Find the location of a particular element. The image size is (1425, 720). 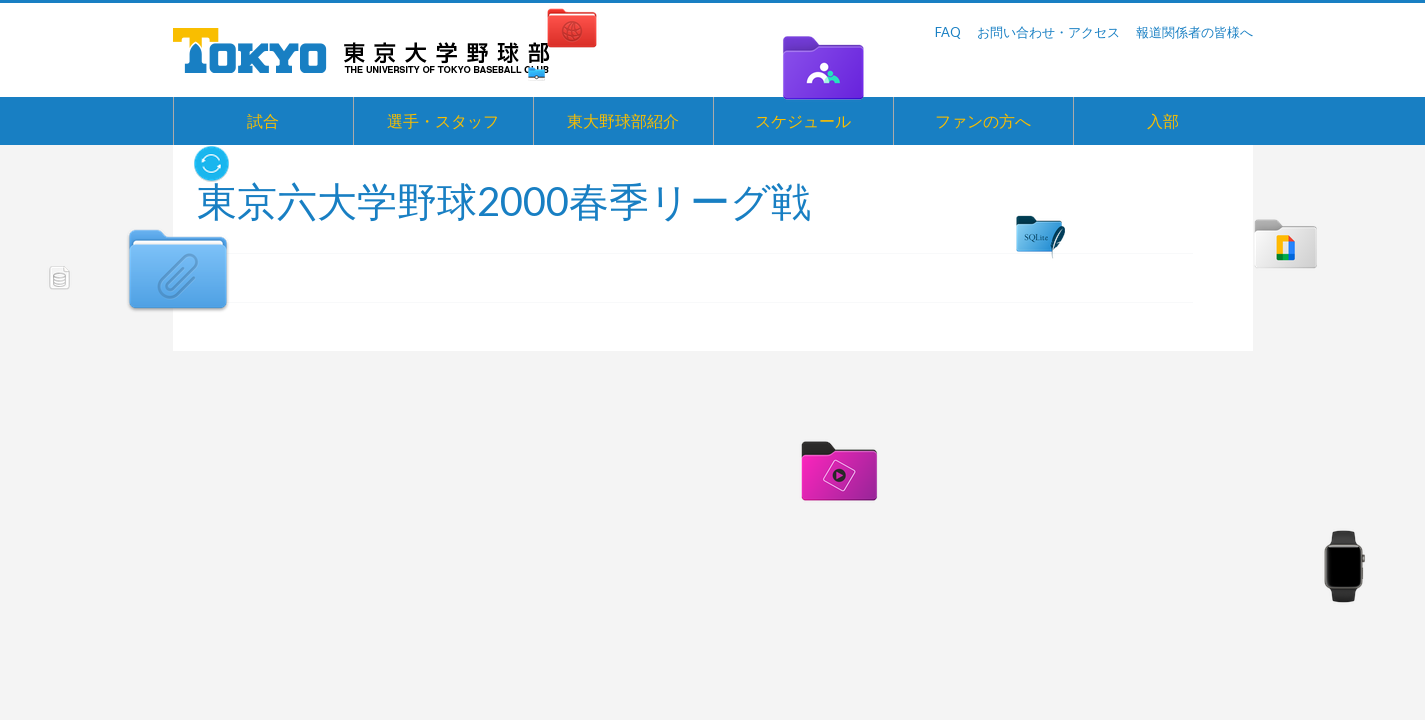

open wondershare famisafe app folder is located at coordinates (823, 70).